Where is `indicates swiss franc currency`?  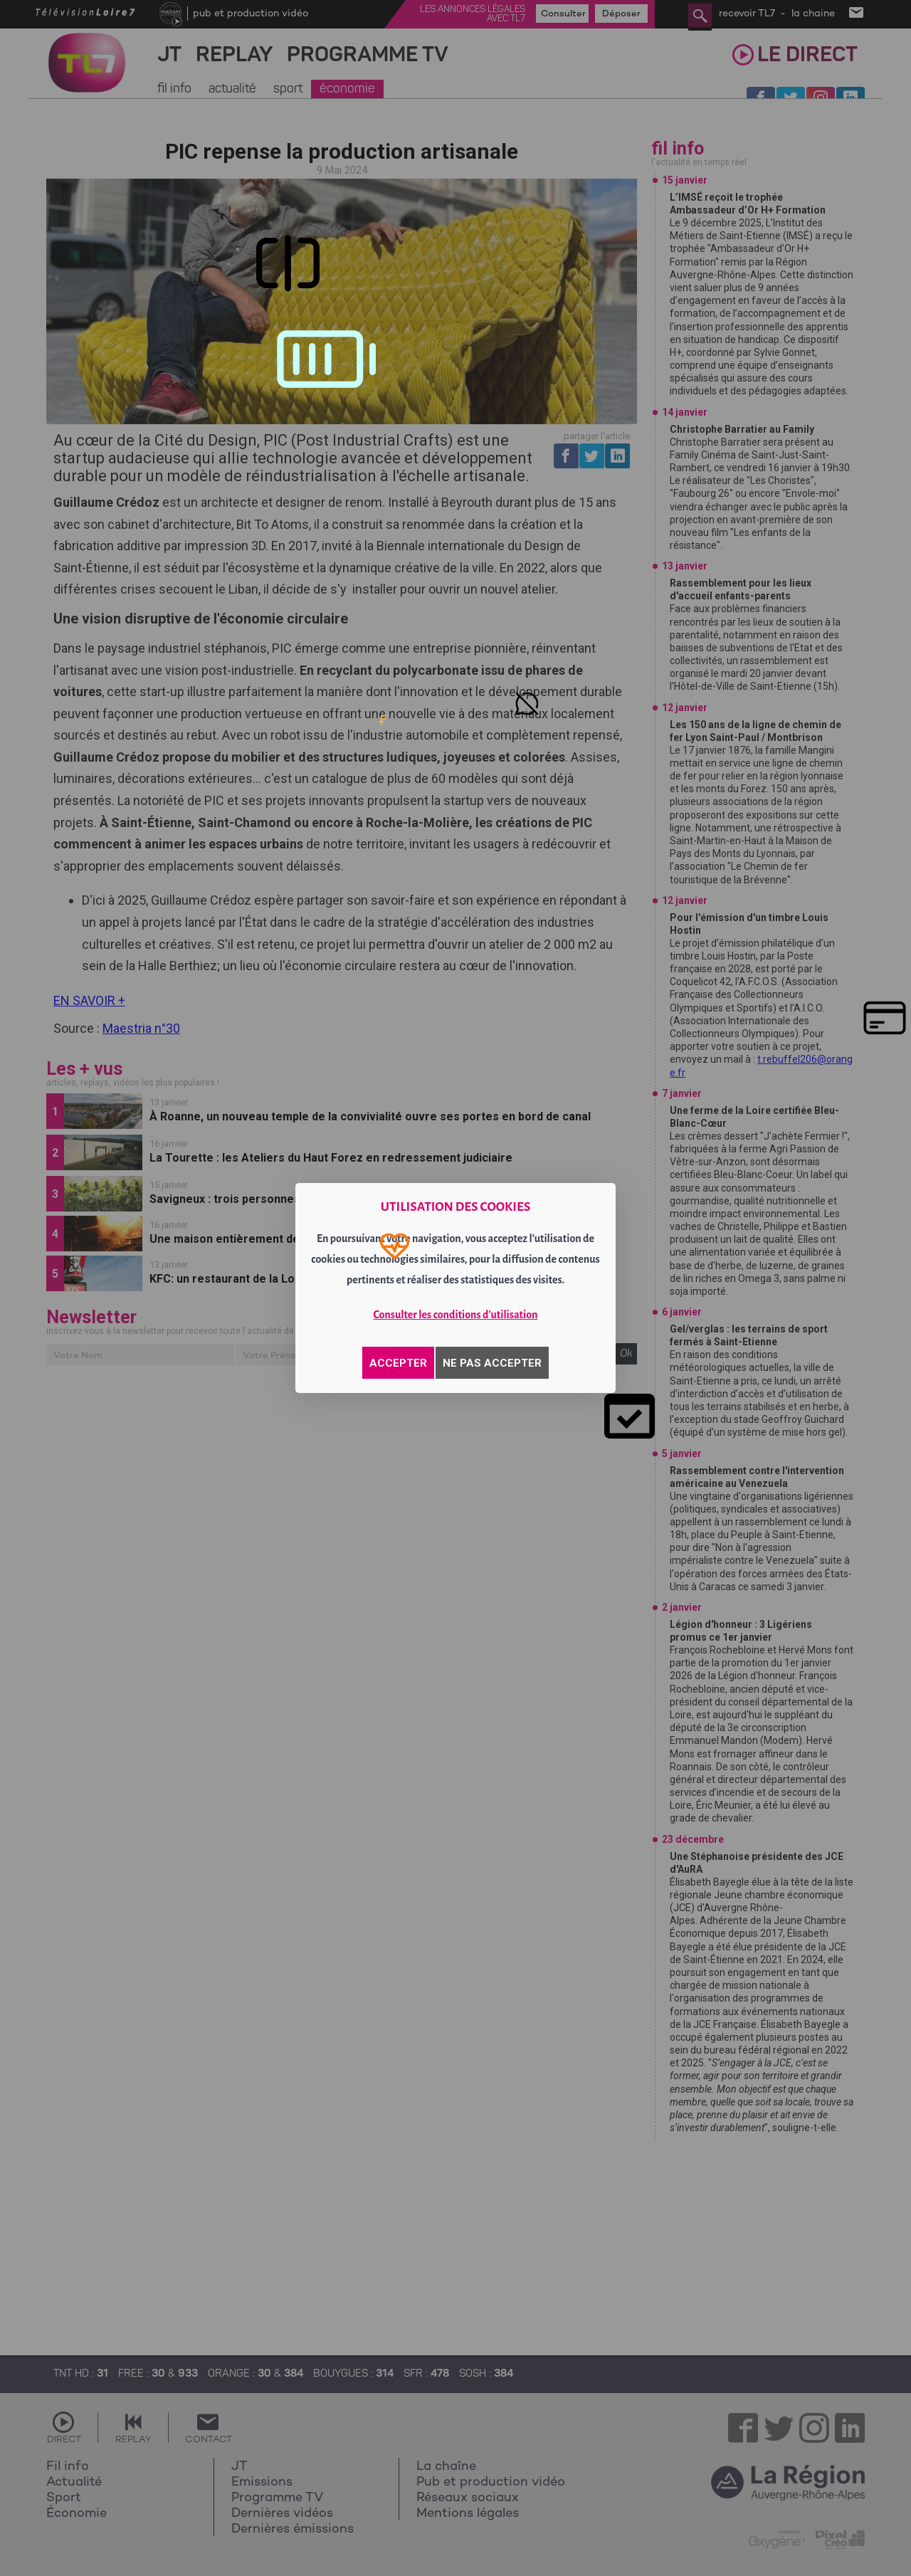
indicates swiss franc currency is located at coordinates (382, 720).